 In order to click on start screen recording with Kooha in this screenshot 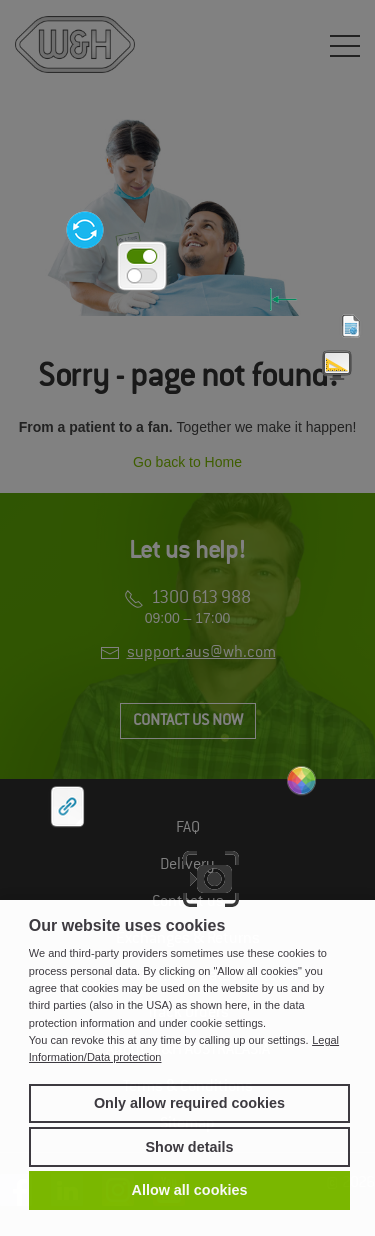, I will do `click(211, 879)`.